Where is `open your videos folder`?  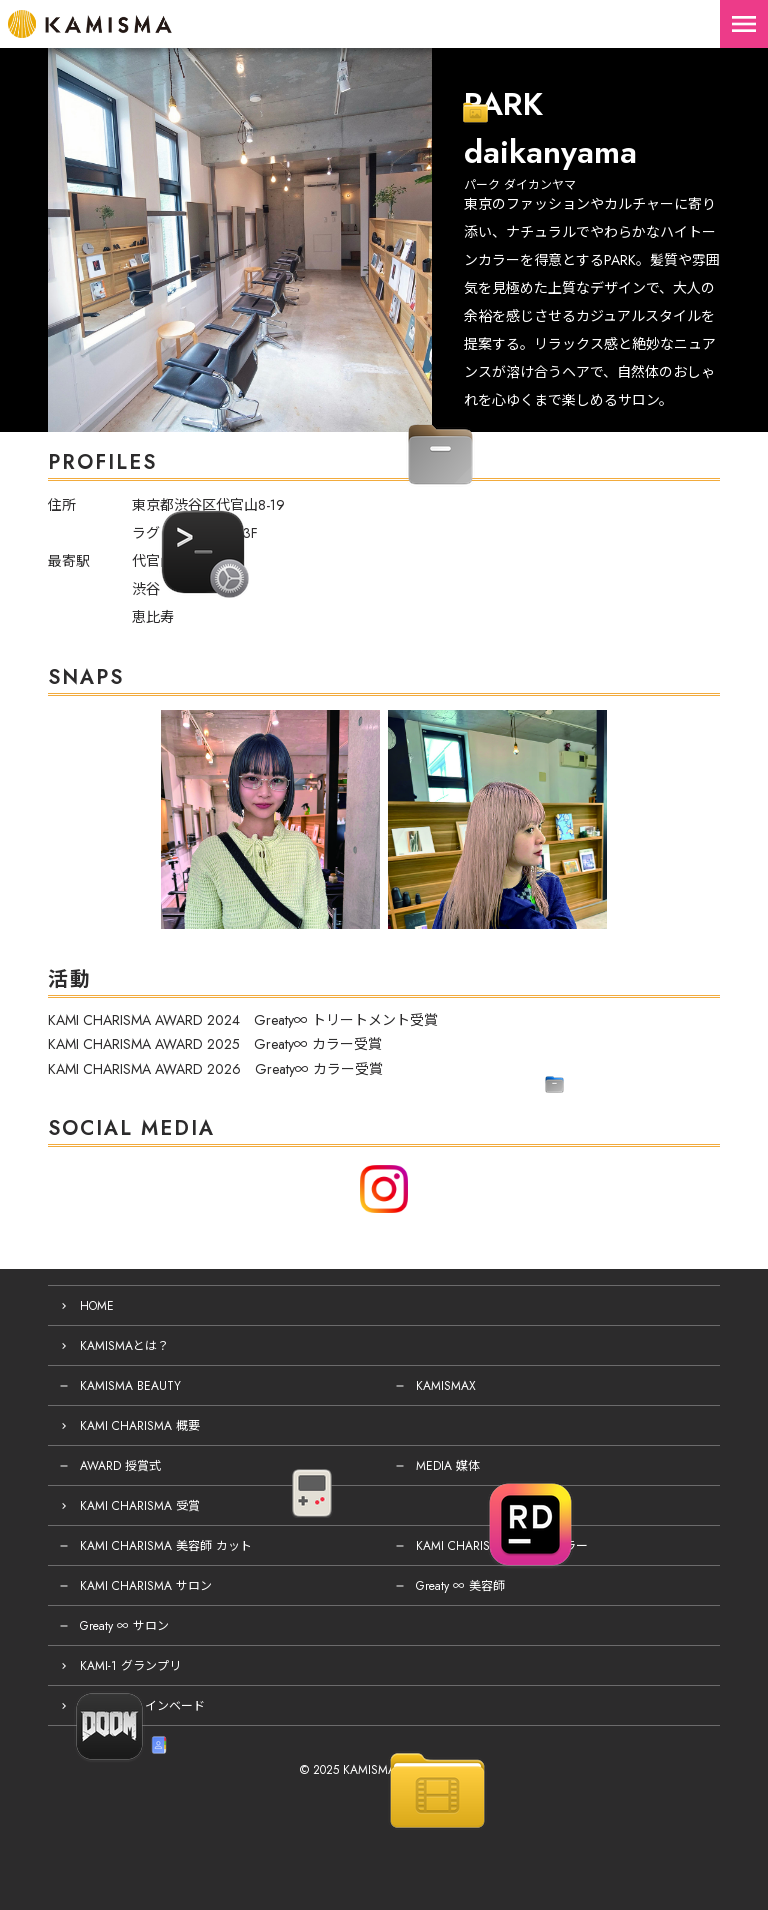 open your videos folder is located at coordinates (437, 1790).